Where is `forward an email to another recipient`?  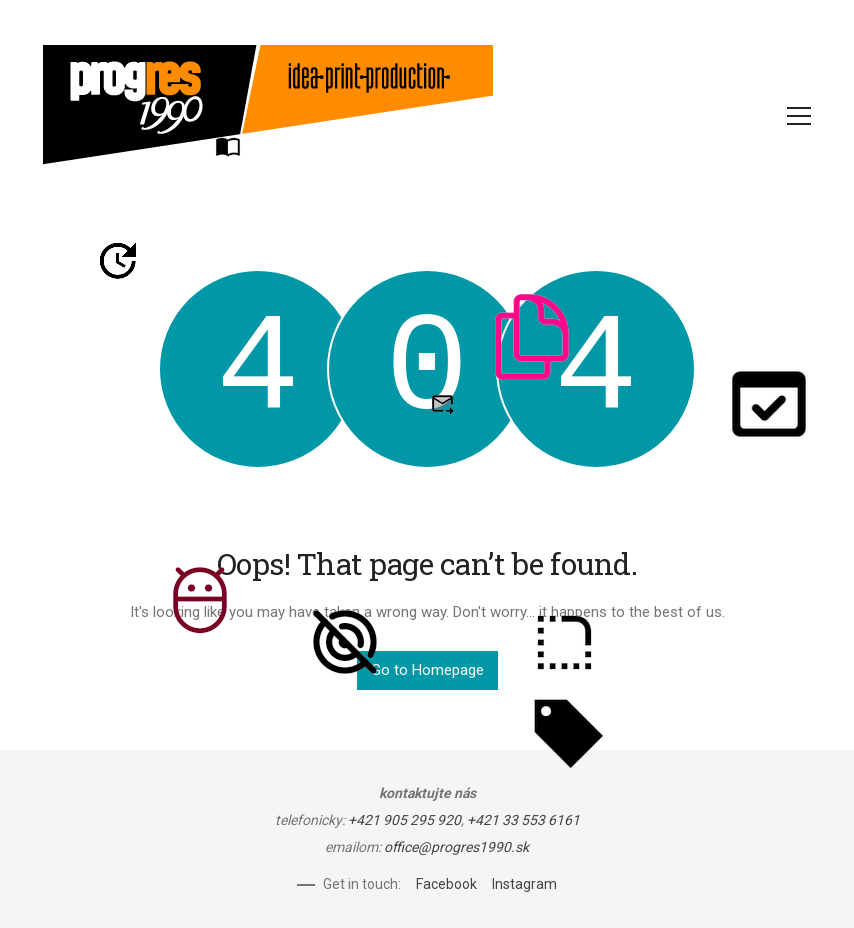
forward an email to another recipient is located at coordinates (442, 403).